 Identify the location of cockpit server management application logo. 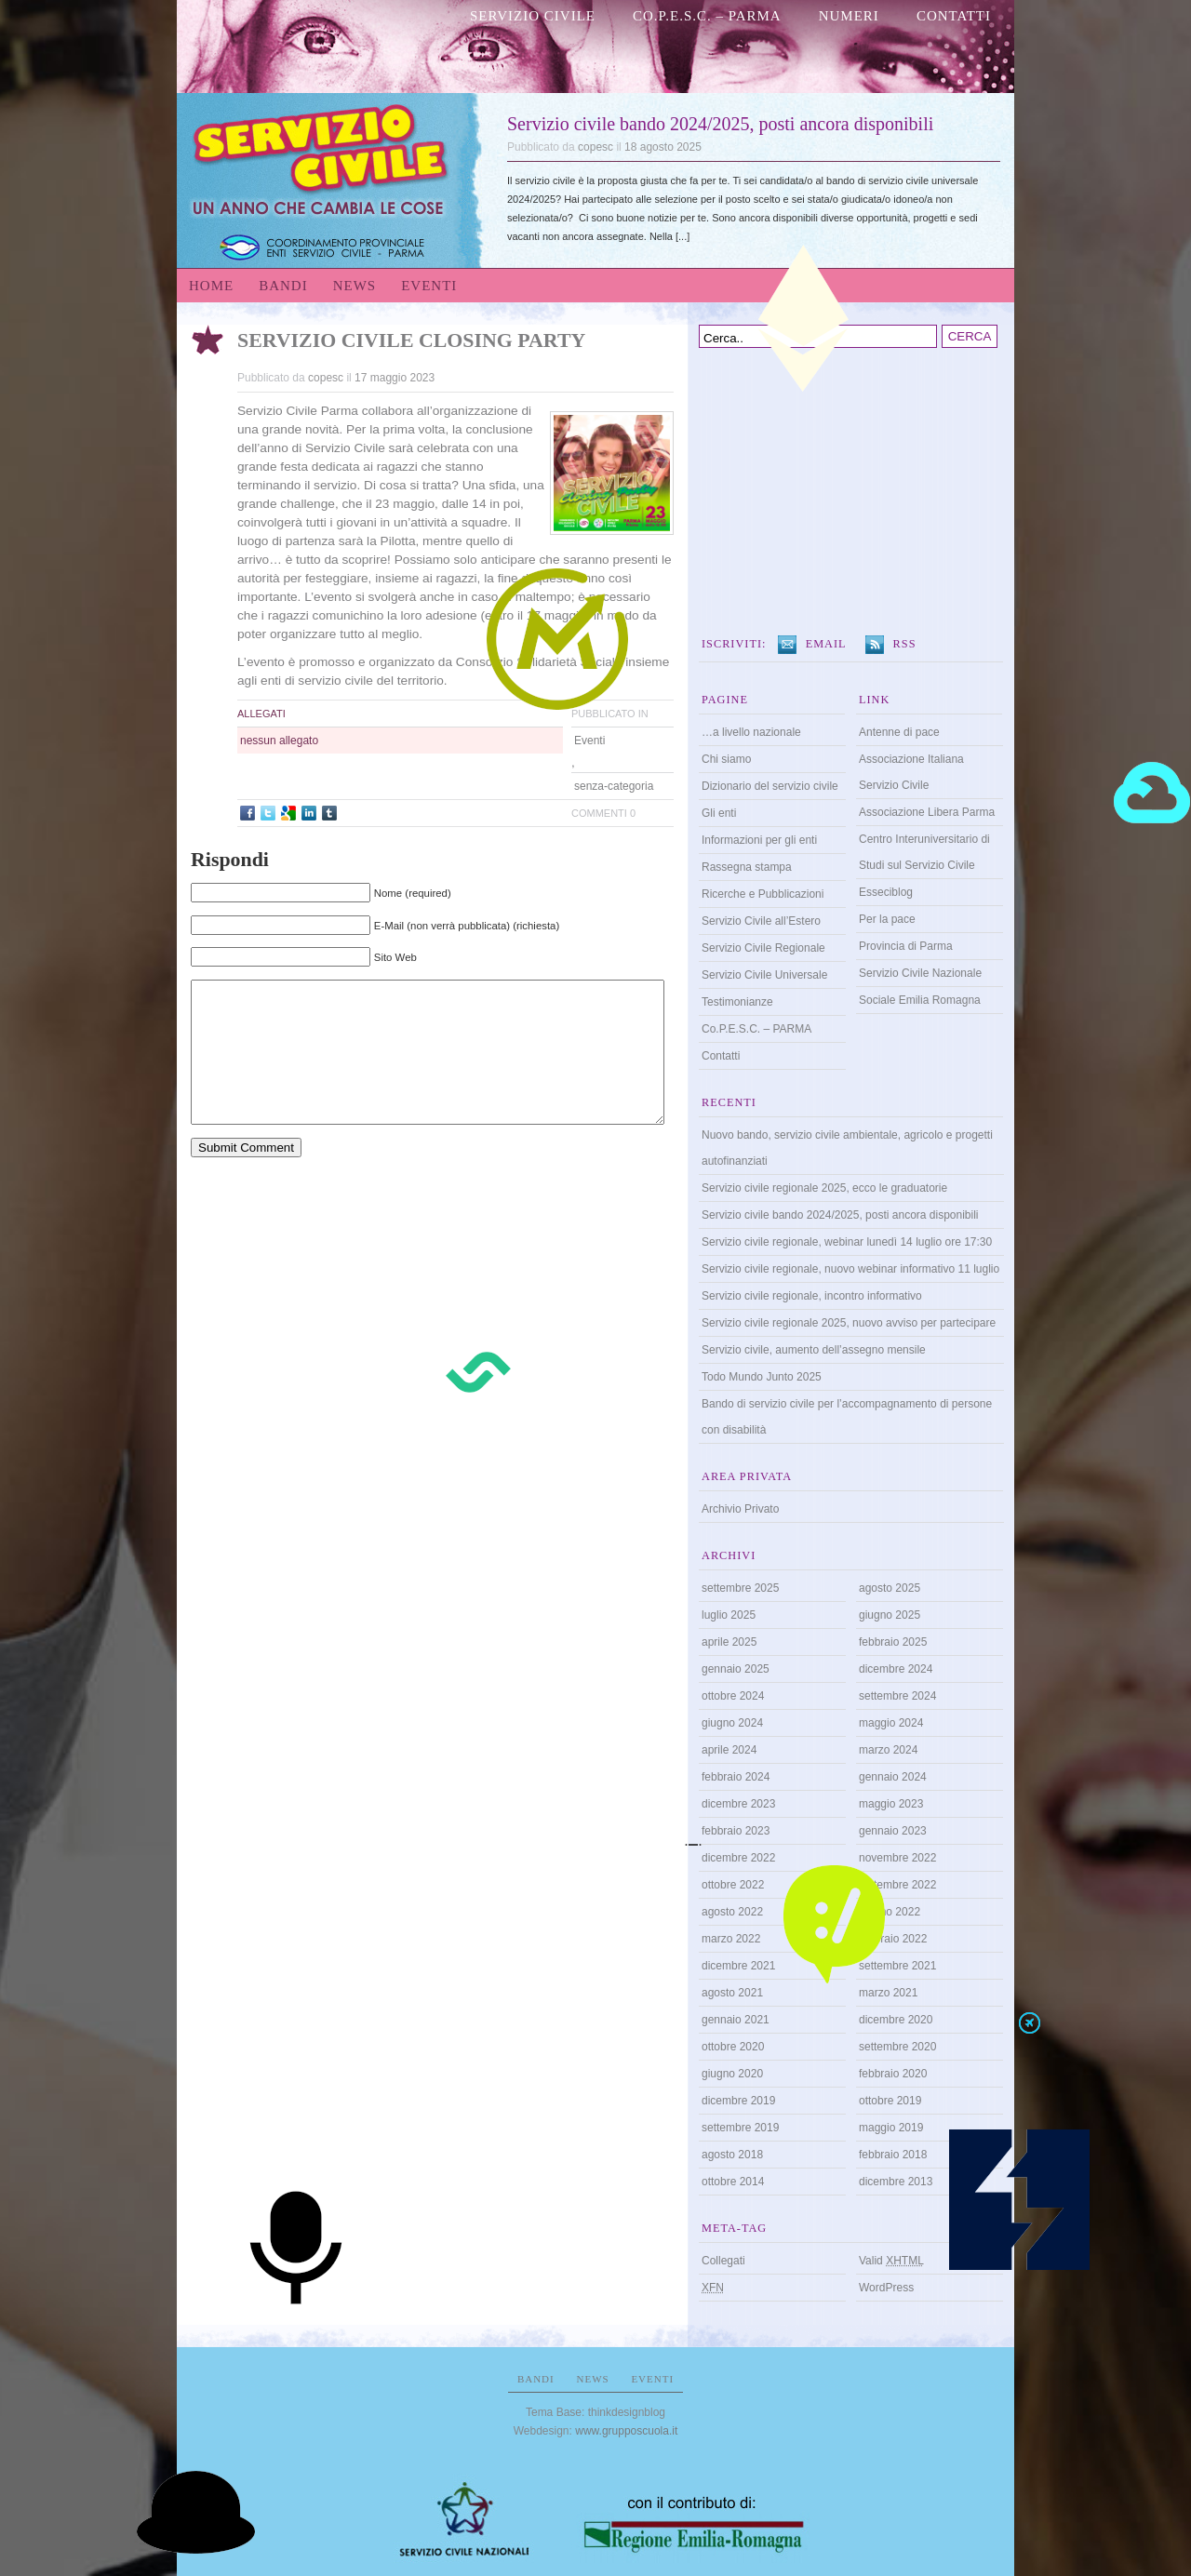
(1029, 2022).